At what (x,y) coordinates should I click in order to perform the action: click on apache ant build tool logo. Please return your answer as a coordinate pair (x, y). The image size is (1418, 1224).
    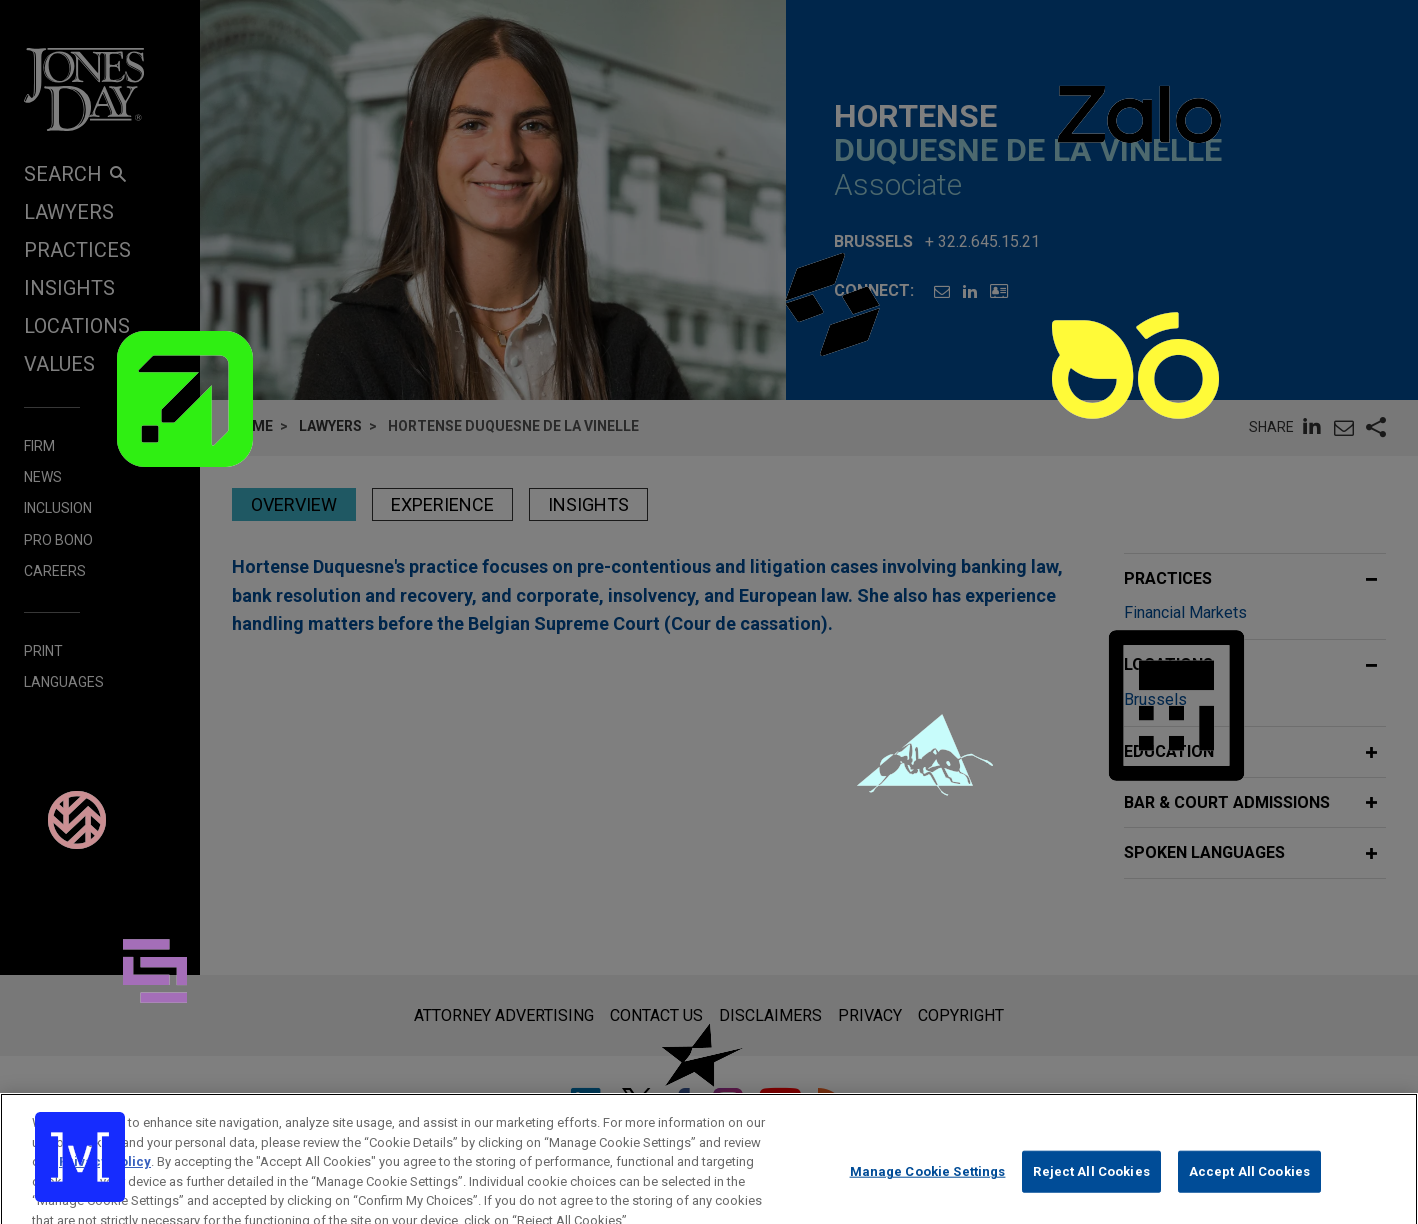
    Looking at the image, I should click on (925, 755).